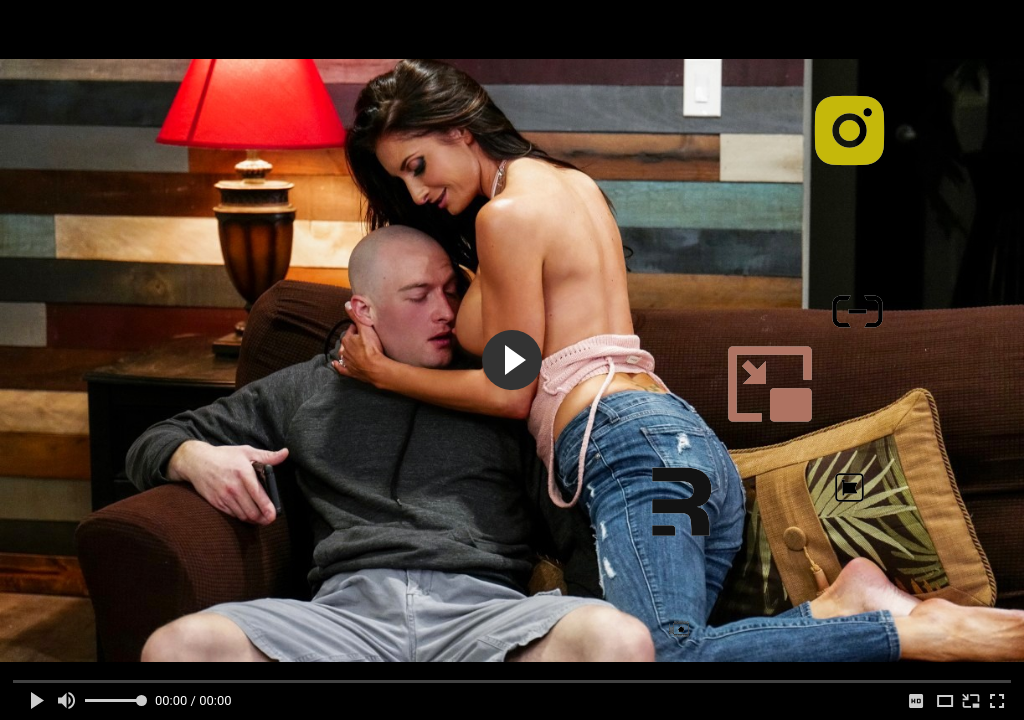 The image size is (1024, 720). I want to click on font awesome brand logo, so click(849, 487).